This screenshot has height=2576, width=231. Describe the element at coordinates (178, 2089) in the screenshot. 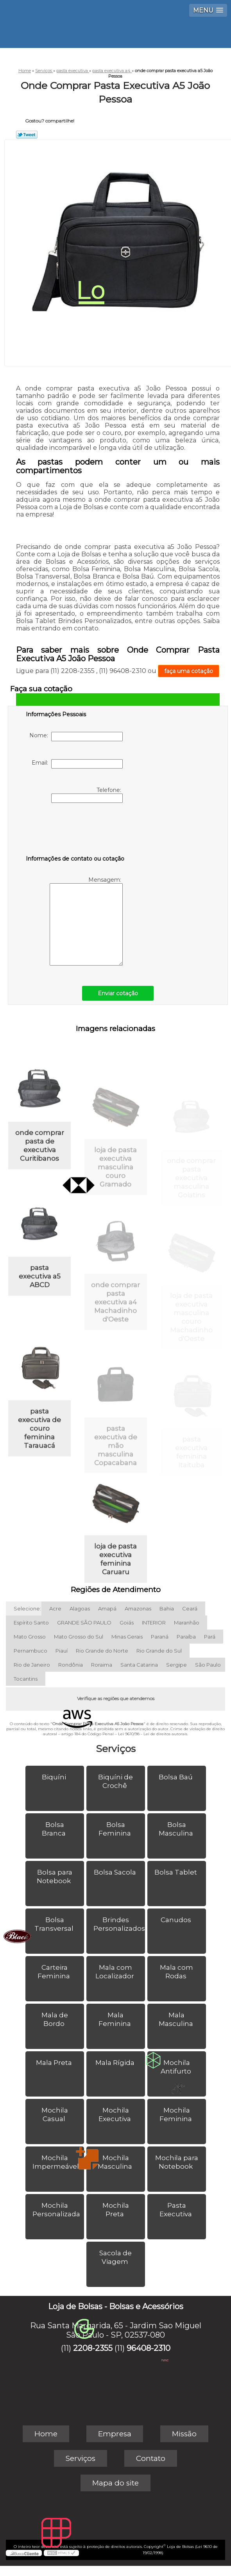

I see `apache cloudstack logo` at that location.